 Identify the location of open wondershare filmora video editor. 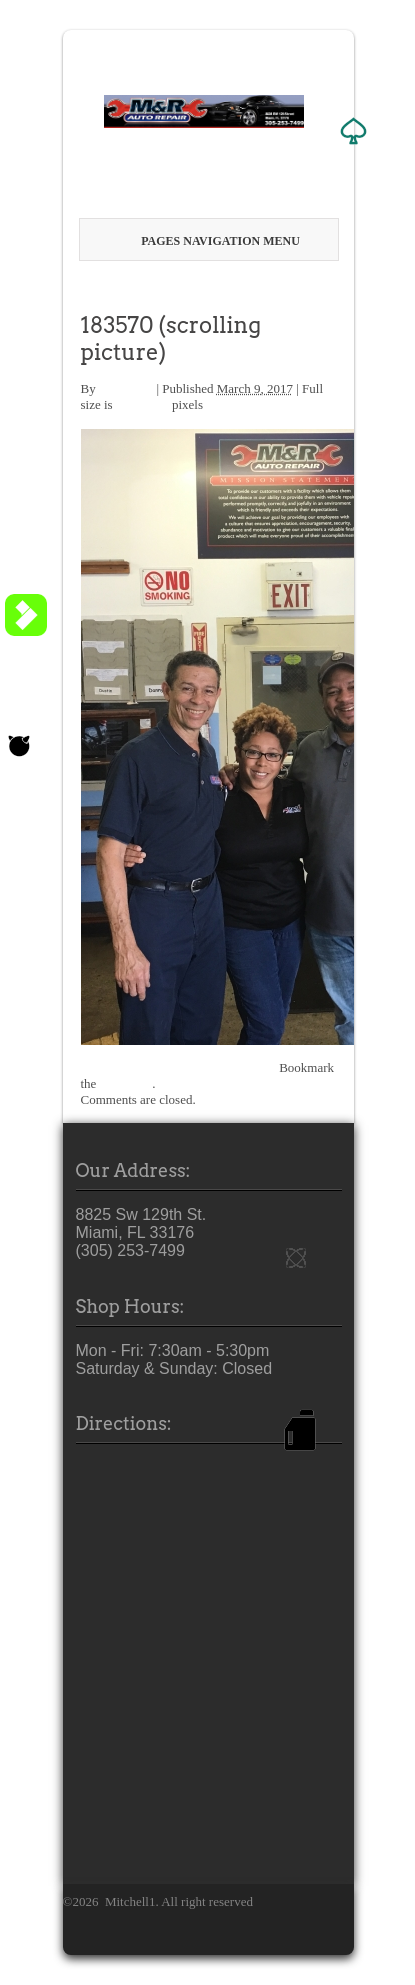
(26, 615).